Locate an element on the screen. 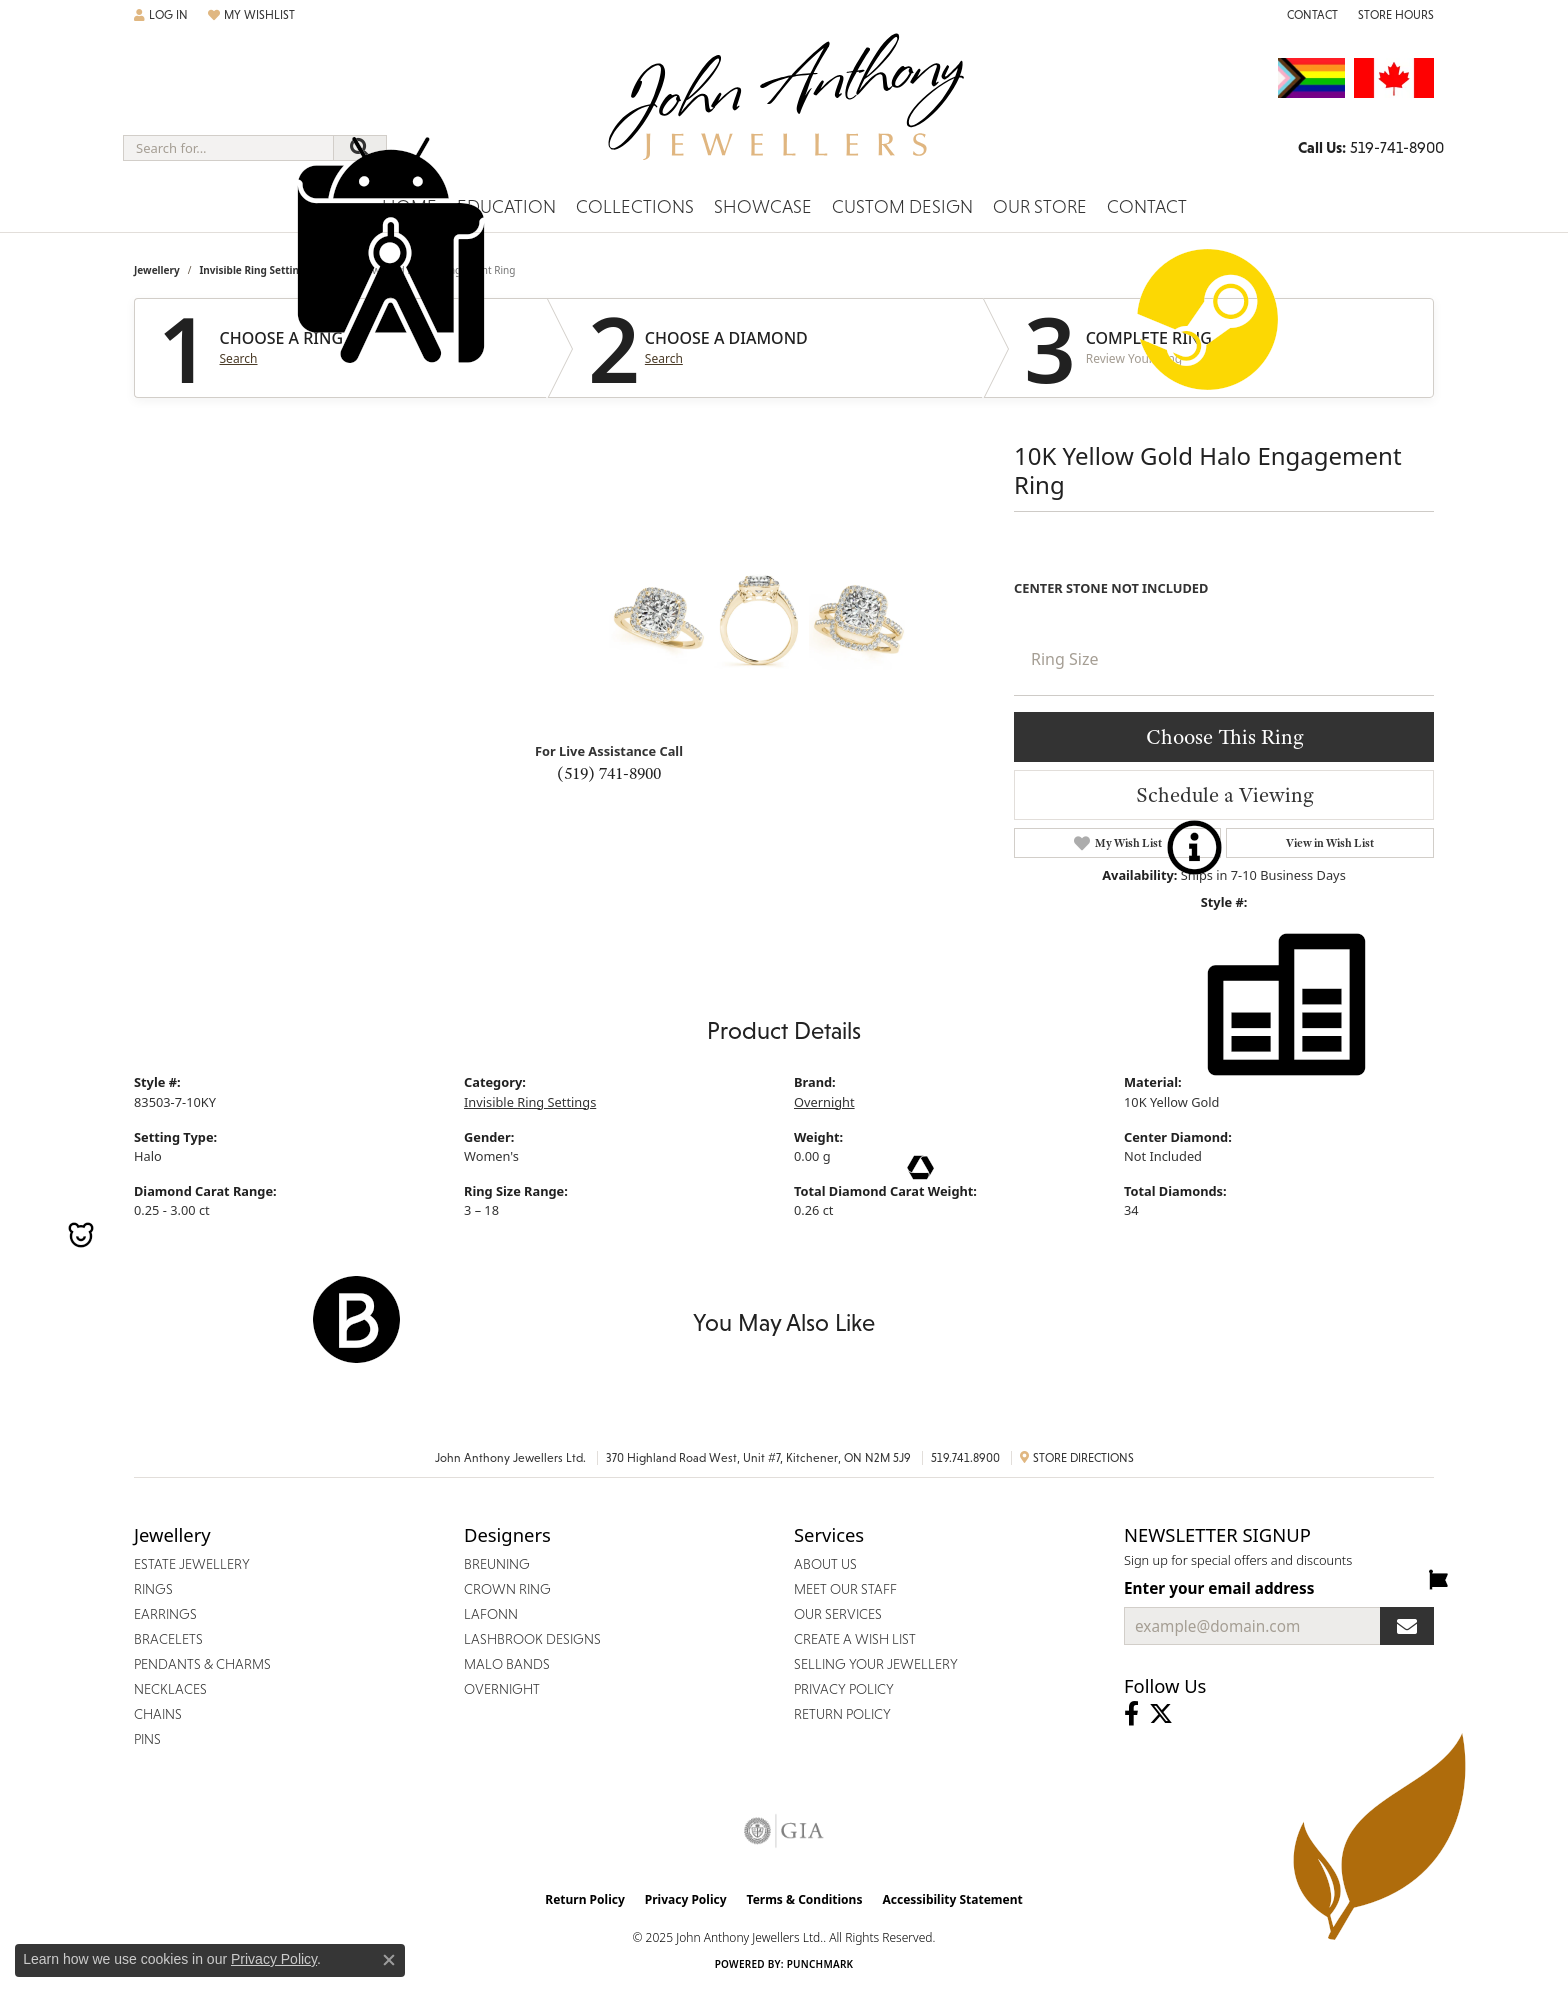 The width and height of the screenshot is (1568, 1992). access database or data storage is located at coordinates (1286, 1004).